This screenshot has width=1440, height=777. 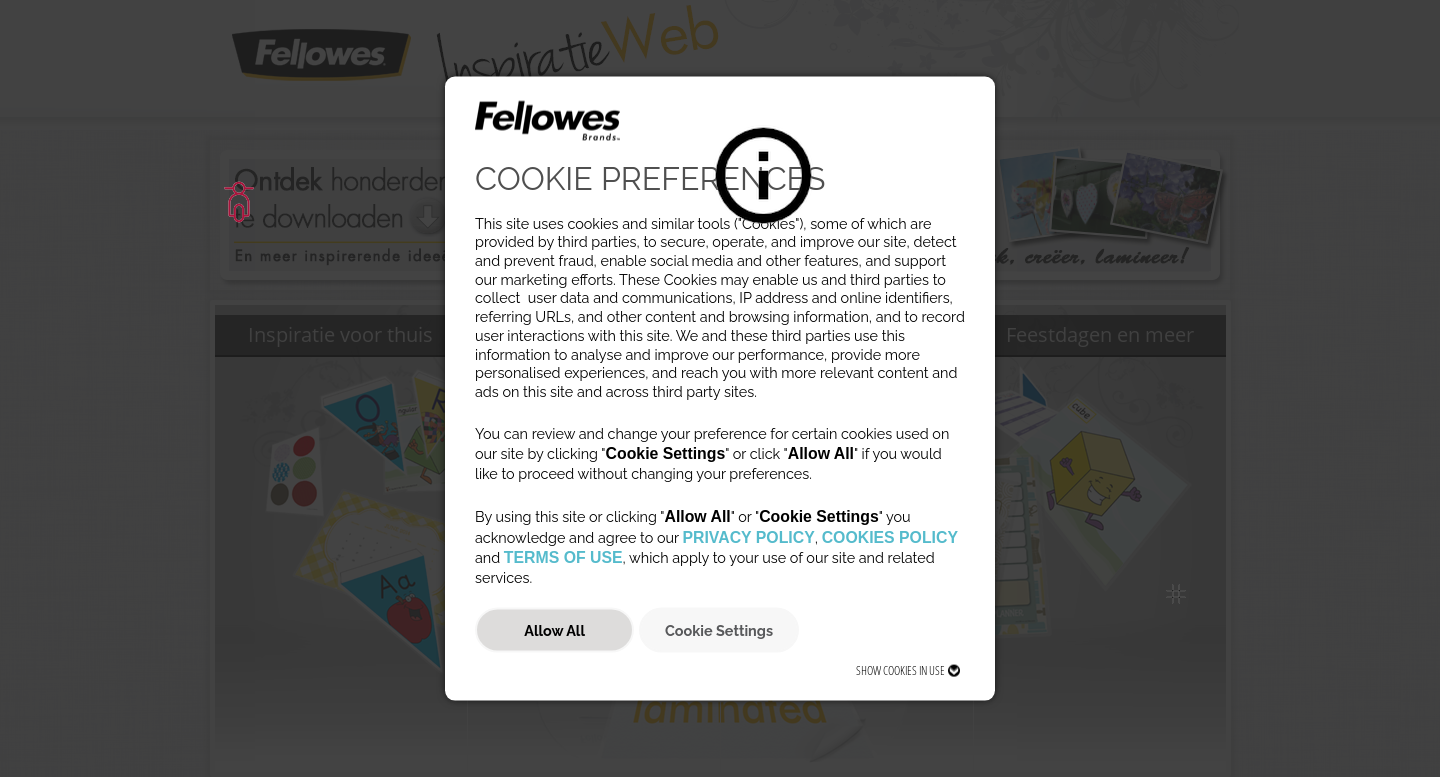 What do you see at coordinates (763, 175) in the screenshot?
I see `view more information or details` at bounding box center [763, 175].